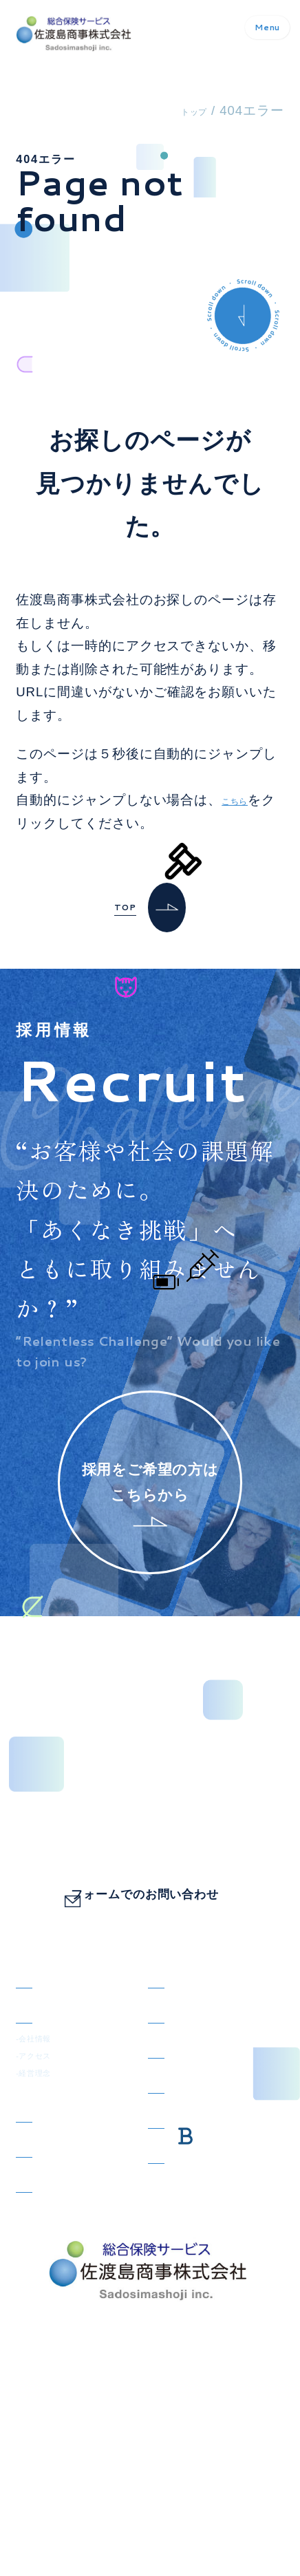 The image size is (300, 2576). Describe the element at coordinates (126, 987) in the screenshot. I see `view pet or animal-related content` at that location.